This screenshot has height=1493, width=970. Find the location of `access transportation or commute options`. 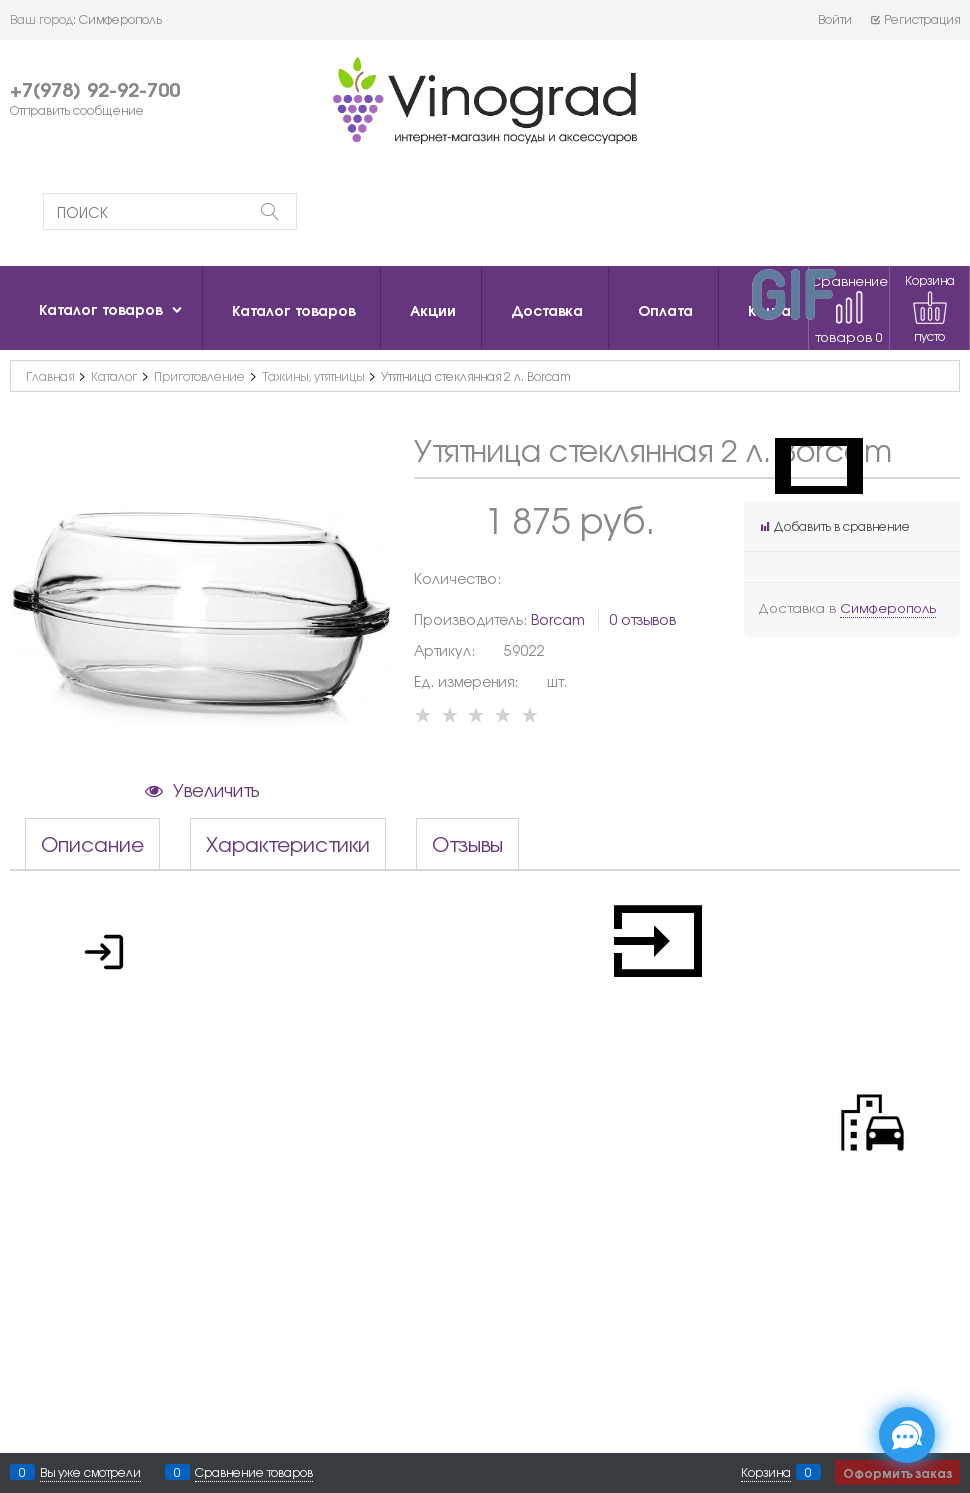

access transportation or commute options is located at coordinates (872, 1122).